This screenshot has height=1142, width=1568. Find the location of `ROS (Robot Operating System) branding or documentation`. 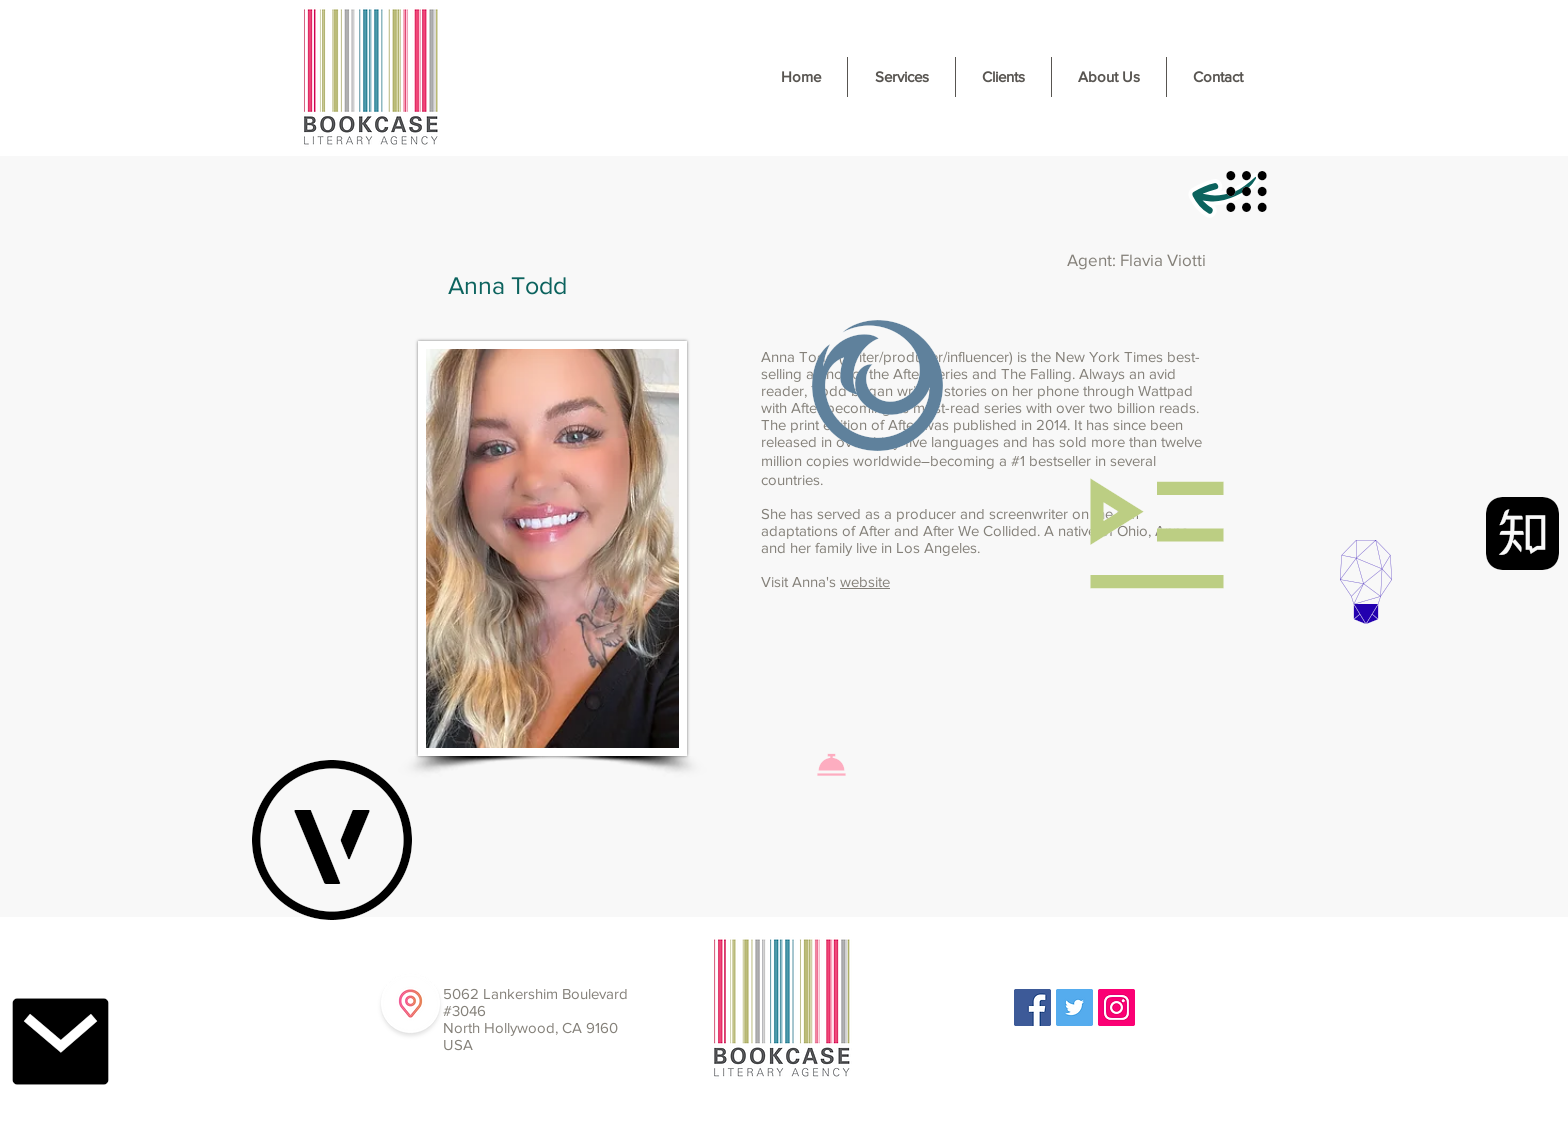

ROS (Robot Operating System) branding or documentation is located at coordinates (1246, 191).